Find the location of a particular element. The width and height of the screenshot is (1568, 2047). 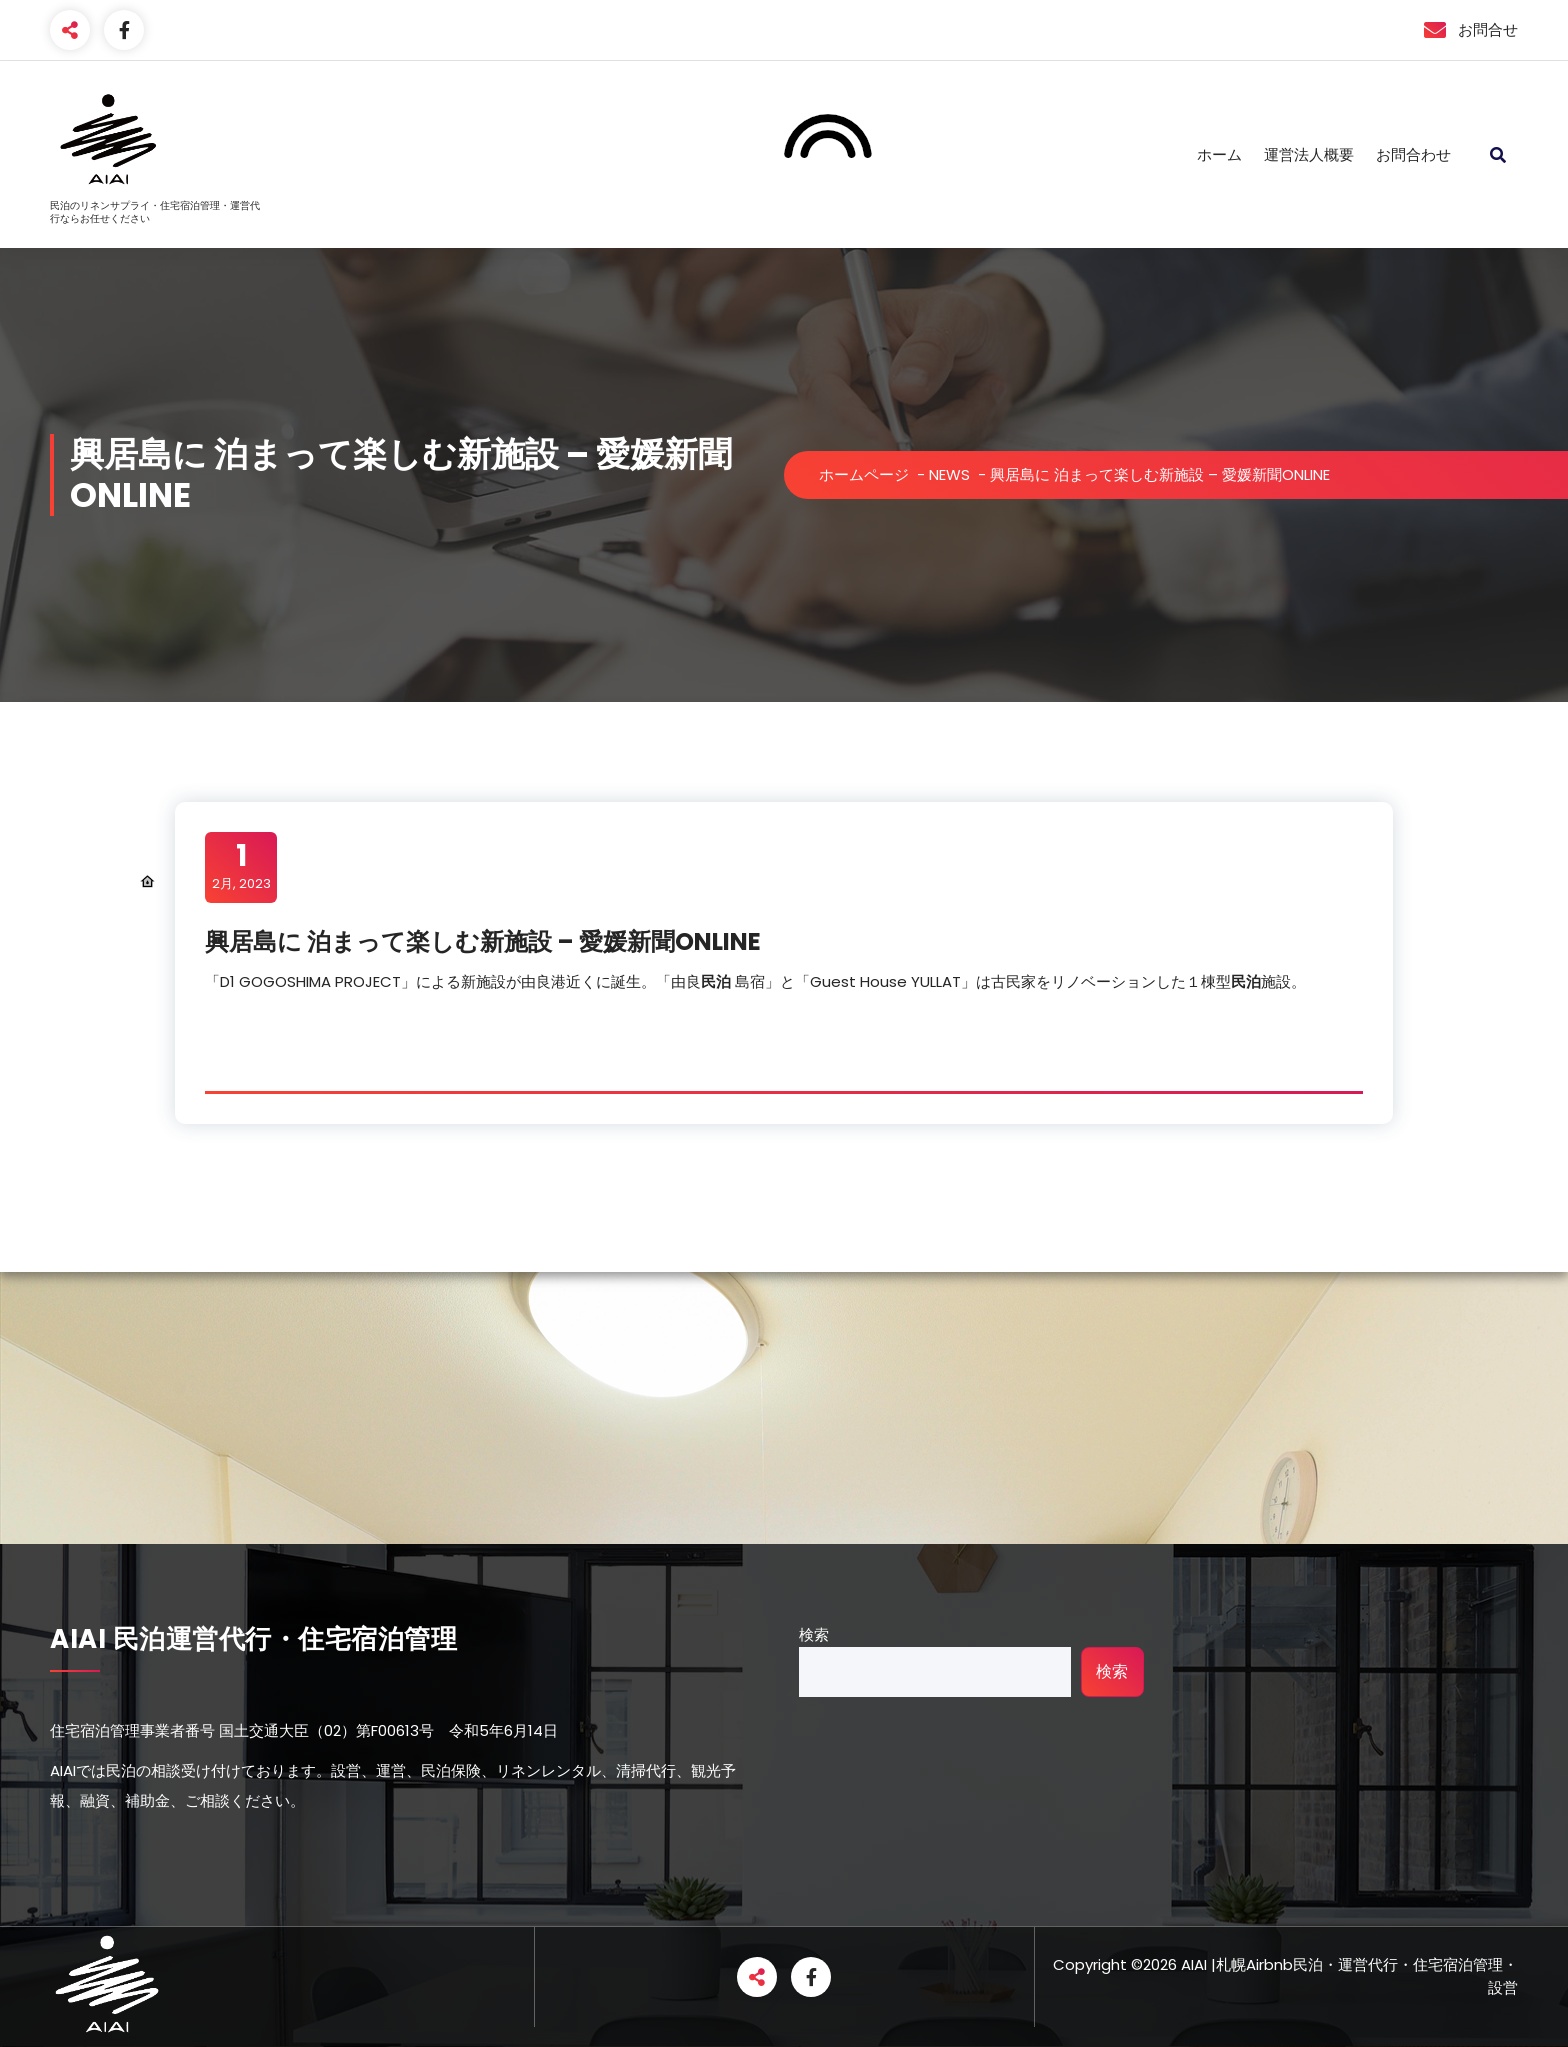

access visual filters or image effects is located at coordinates (828, 138).